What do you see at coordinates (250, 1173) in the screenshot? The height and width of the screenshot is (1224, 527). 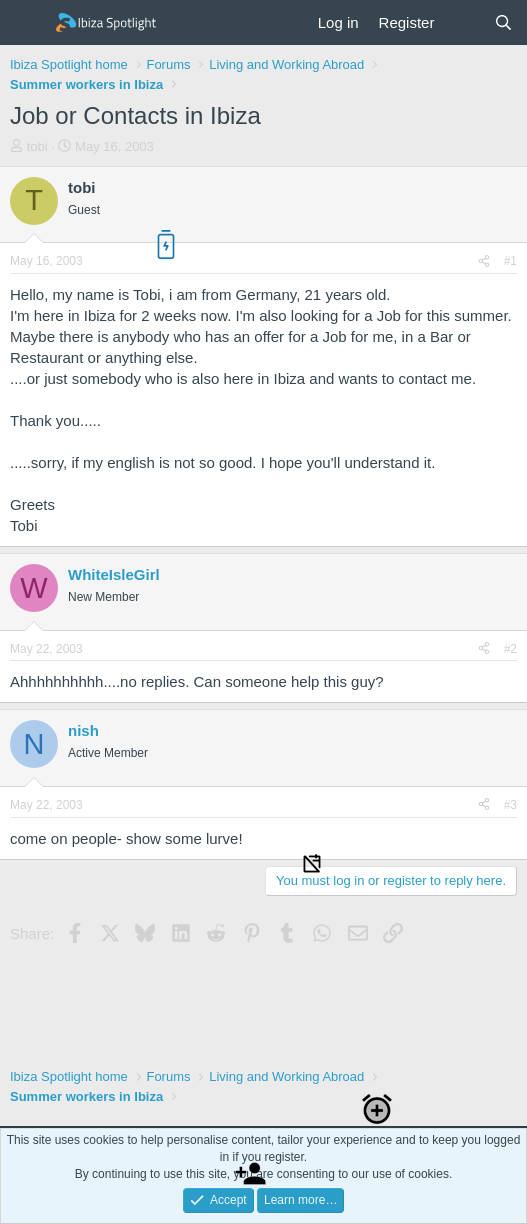 I see `add a new contact` at bounding box center [250, 1173].